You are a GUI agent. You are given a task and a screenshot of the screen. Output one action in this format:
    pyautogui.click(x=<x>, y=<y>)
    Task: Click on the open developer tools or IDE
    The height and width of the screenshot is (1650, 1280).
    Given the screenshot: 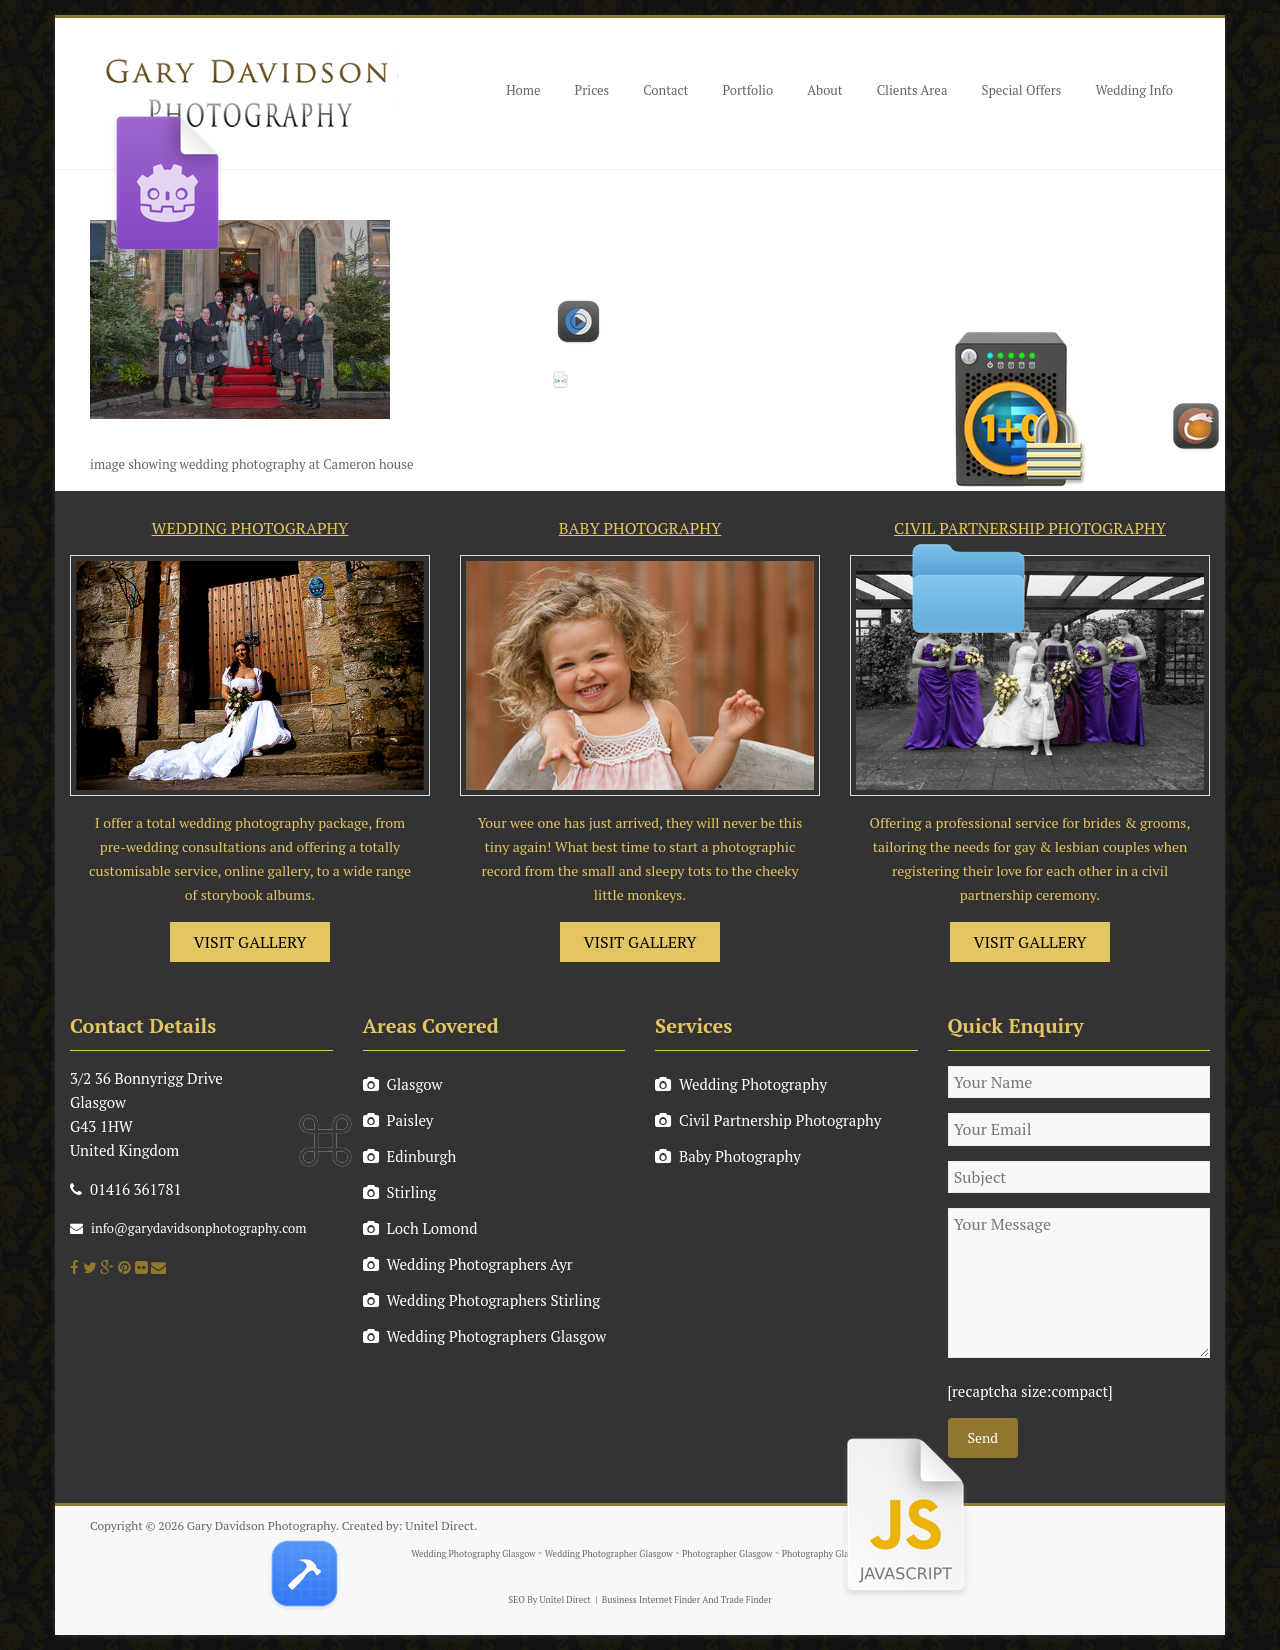 What is the action you would take?
    pyautogui.click(x=304, y=1573)
    